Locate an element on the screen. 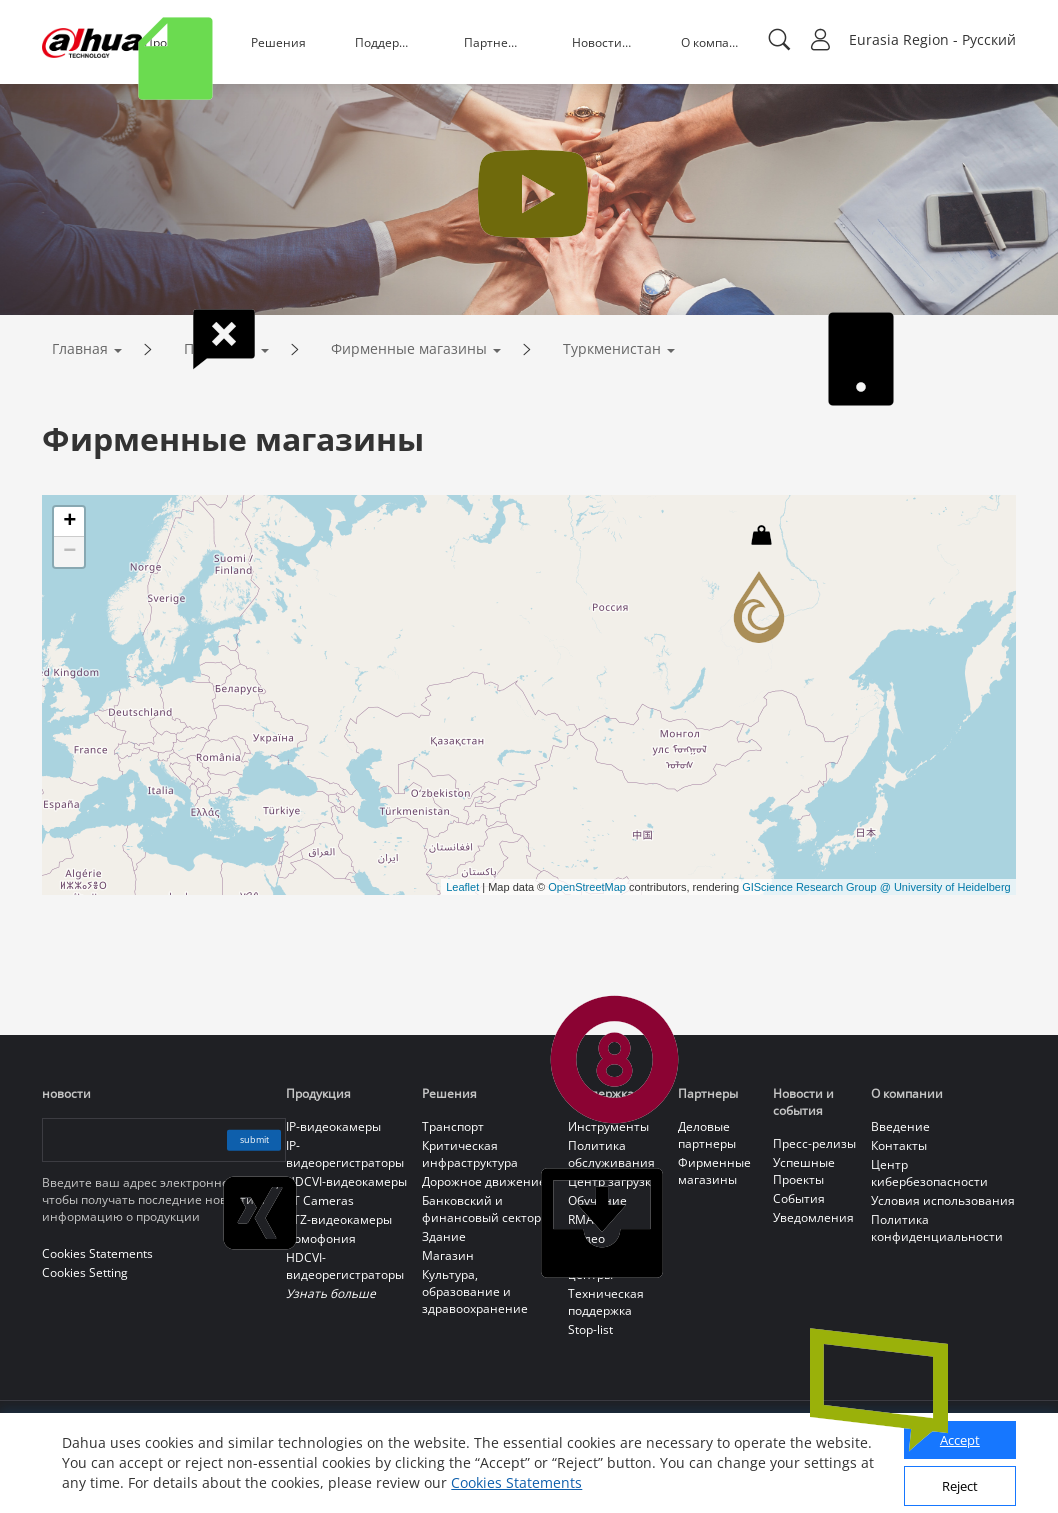 The width and height of the screenshot is (1058, 1513). view item weight or mass is located at coordinates (761, 535).